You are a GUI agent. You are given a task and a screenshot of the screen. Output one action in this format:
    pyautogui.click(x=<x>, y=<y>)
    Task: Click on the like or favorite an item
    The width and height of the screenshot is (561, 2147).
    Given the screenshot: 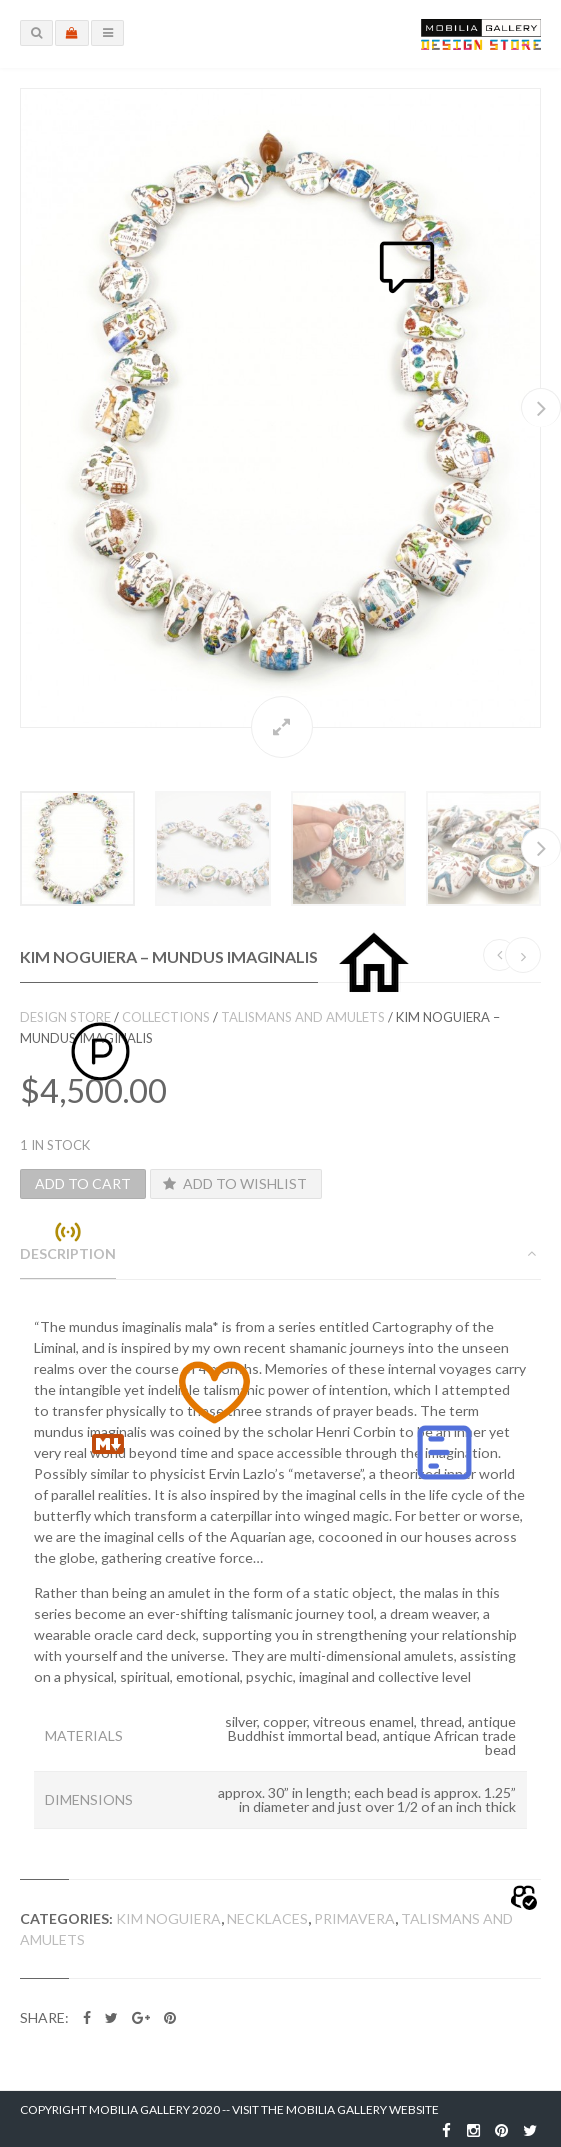 What is the action you would take?
    pyautogui.click(x=214, y=1392)
    